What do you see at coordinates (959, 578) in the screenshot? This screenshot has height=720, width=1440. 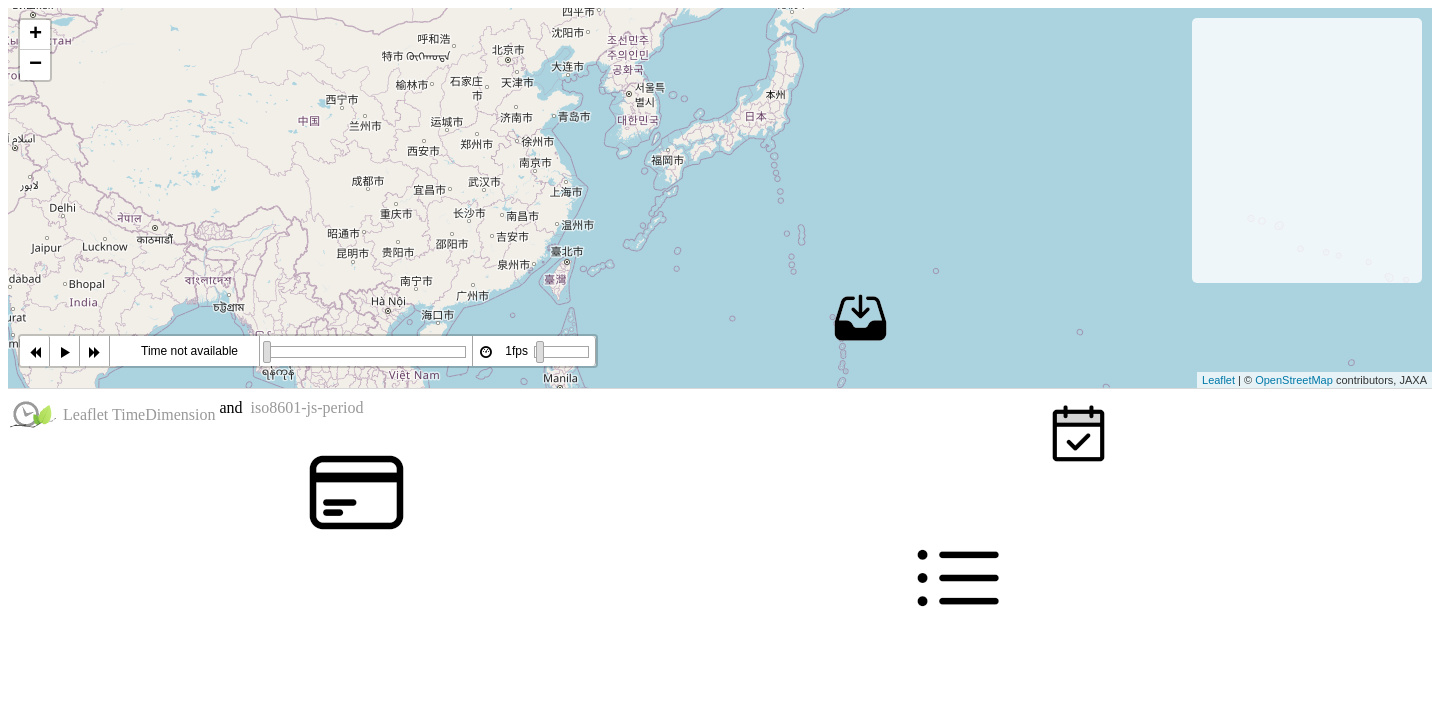 I see `view items in list format` at bounding box center [959, 578].